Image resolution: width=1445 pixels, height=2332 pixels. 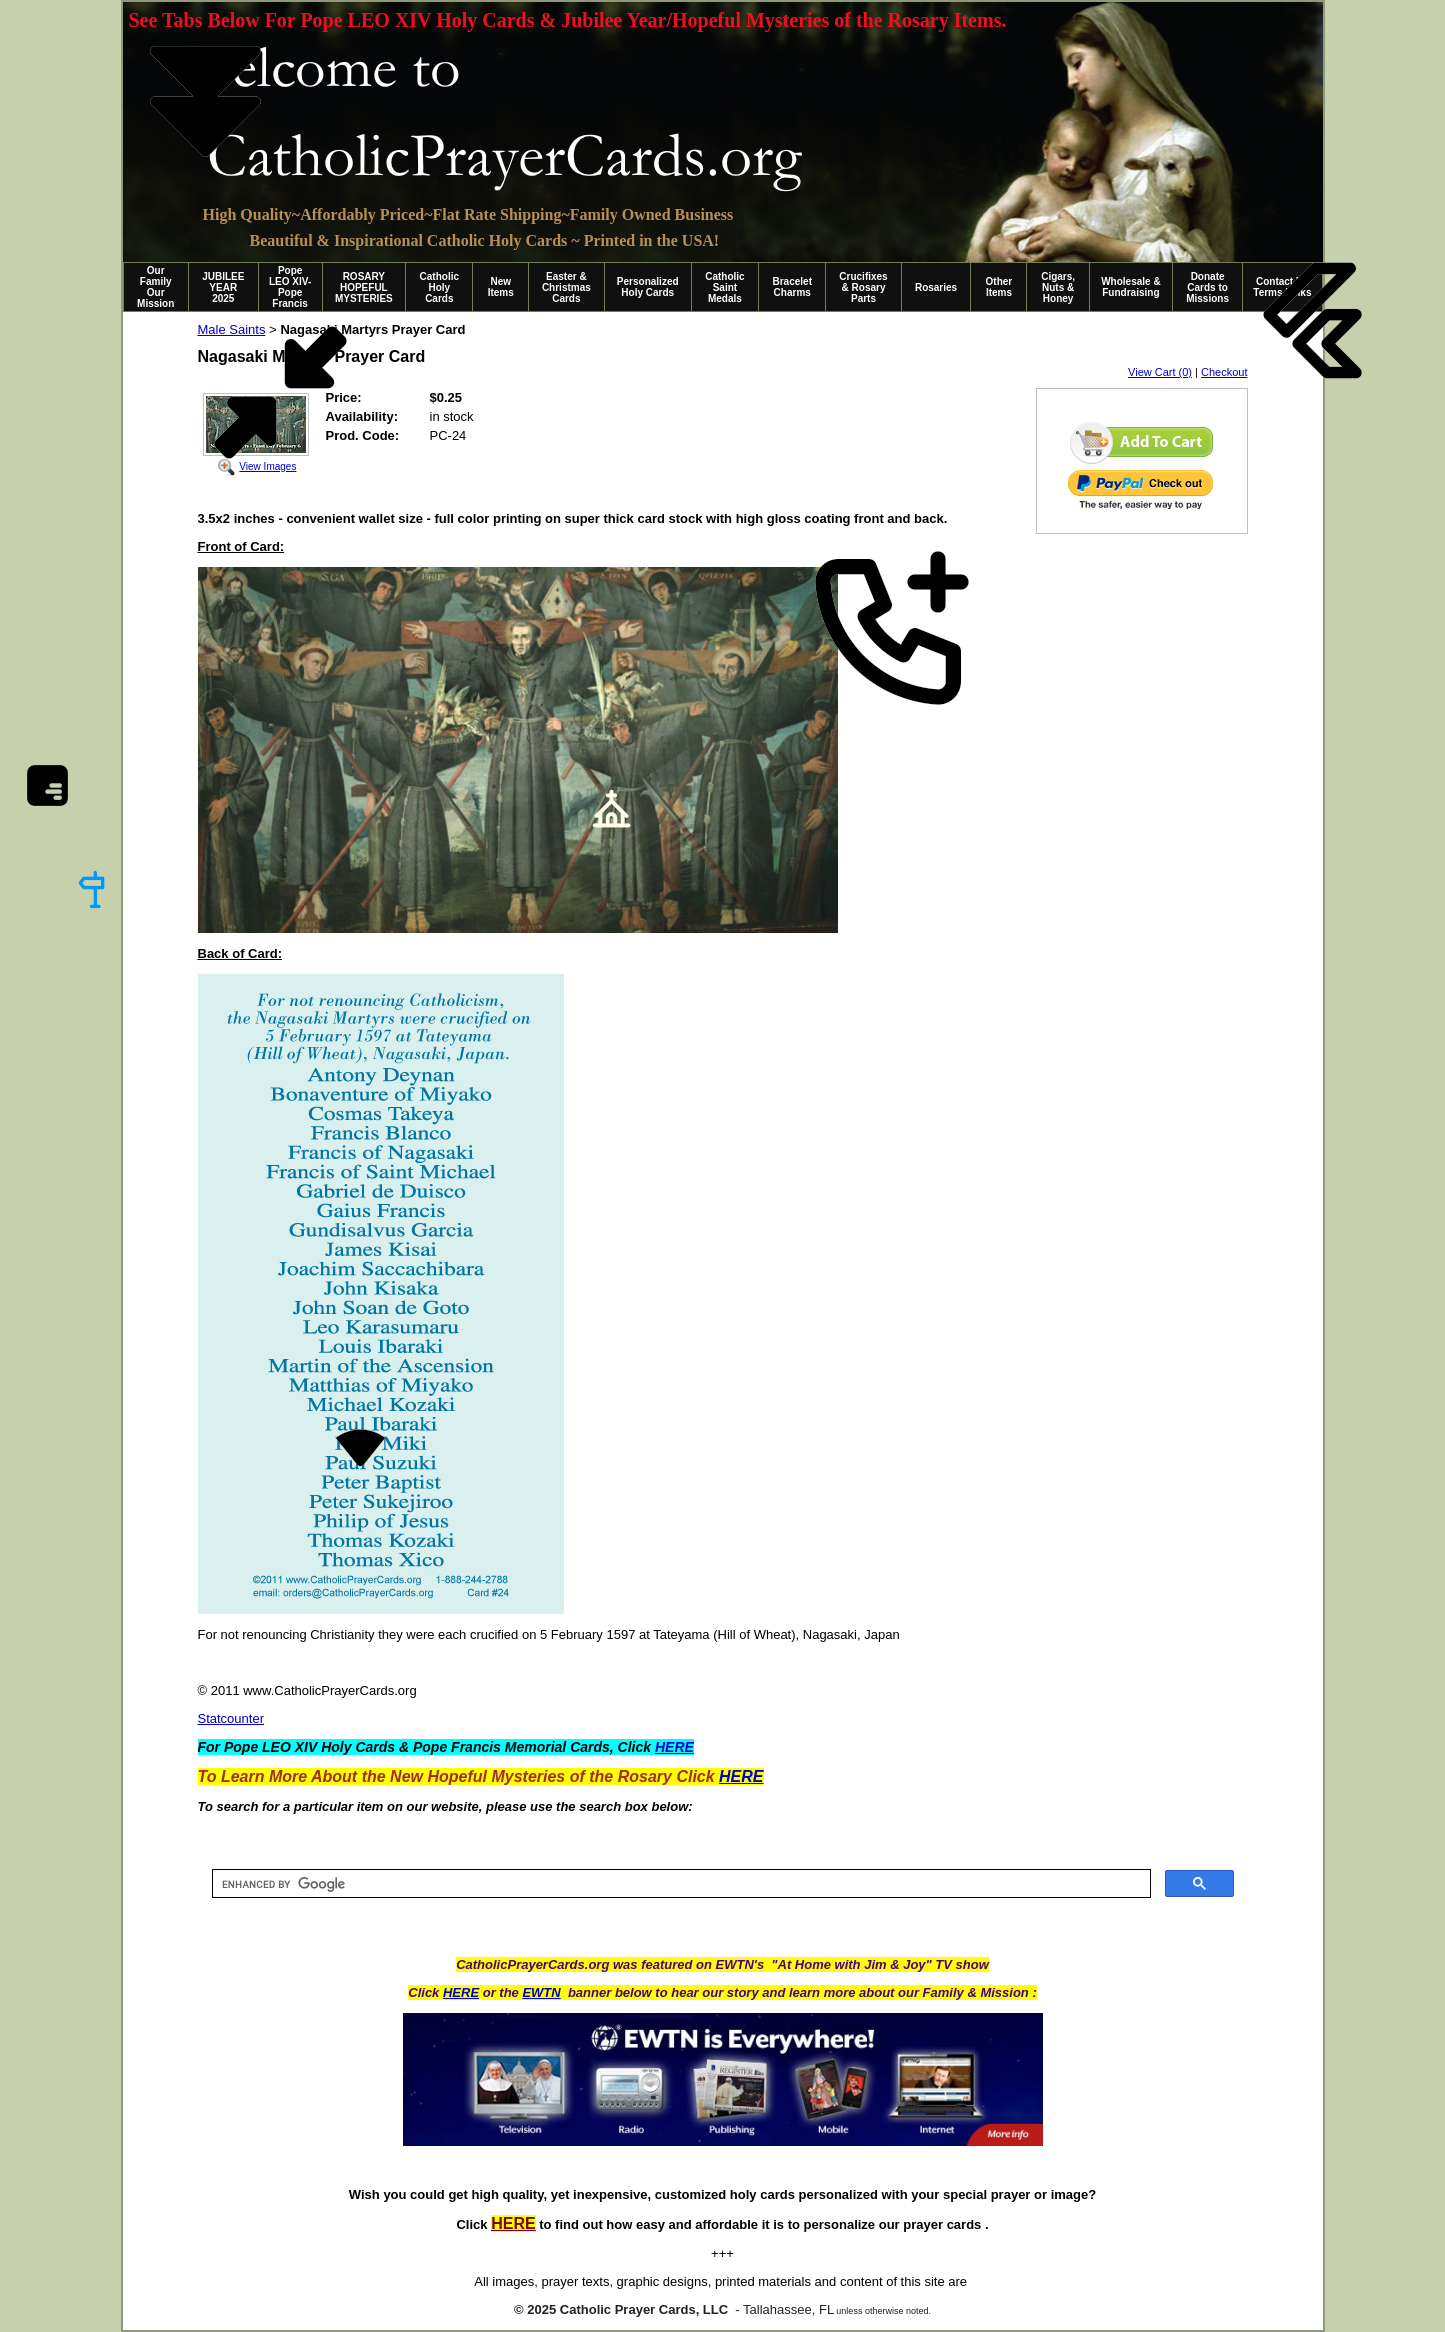 I want to click on view nearby churches or places of worship, so click(x=611, y=808).